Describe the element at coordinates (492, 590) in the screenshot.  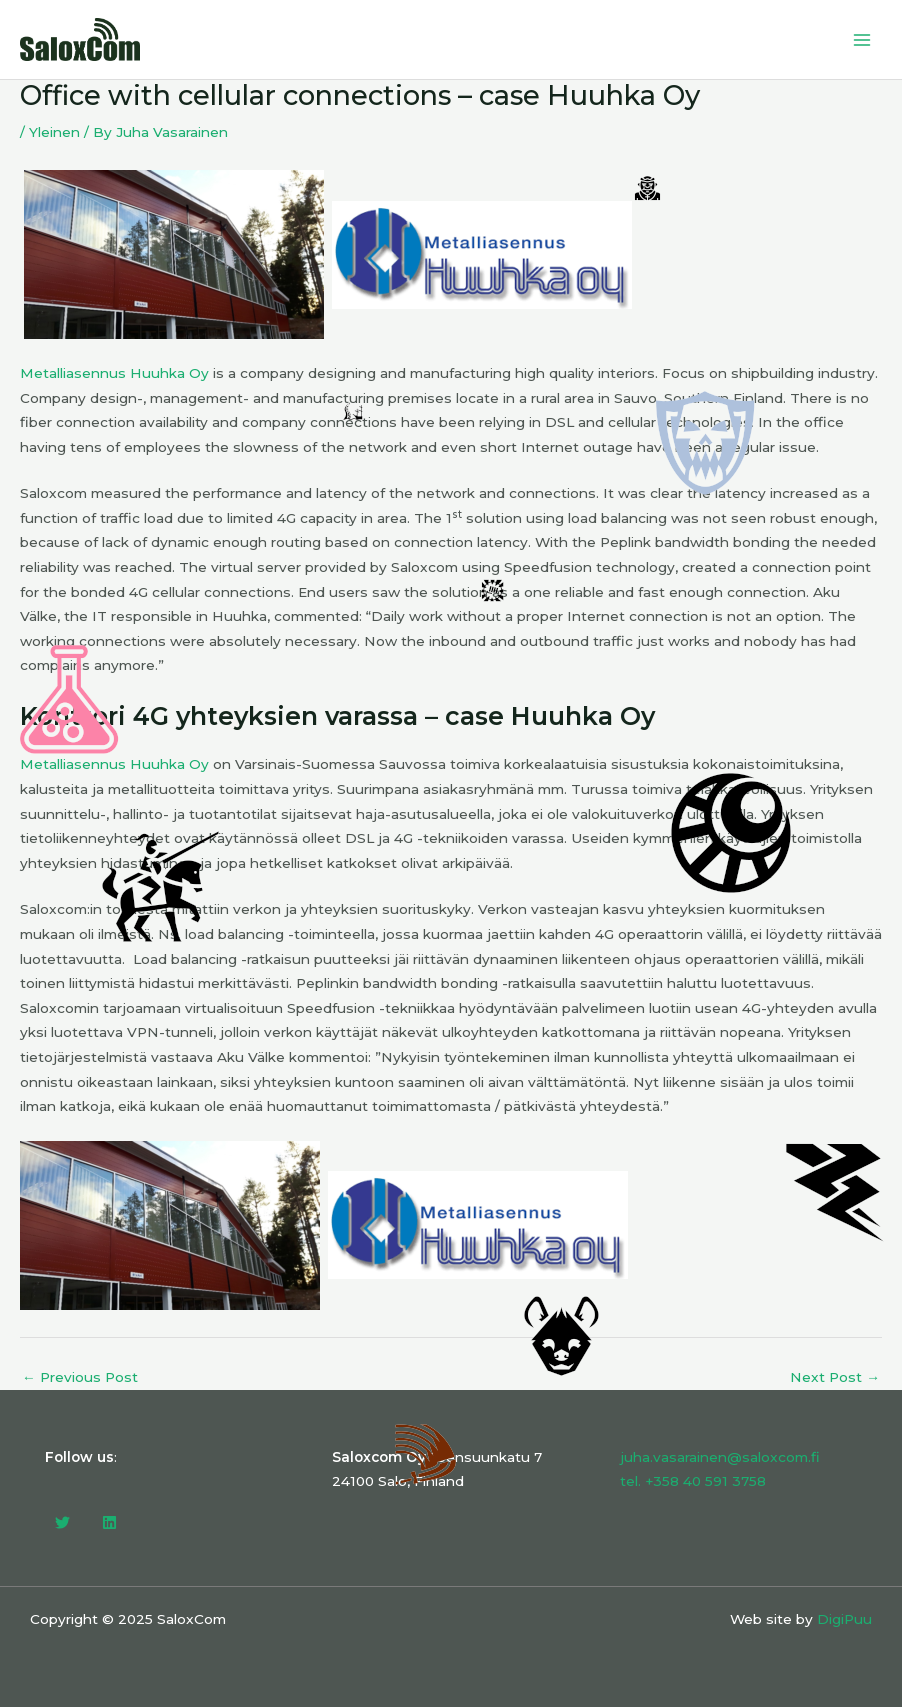
I see `activate a powerful attack or special move` at that location.